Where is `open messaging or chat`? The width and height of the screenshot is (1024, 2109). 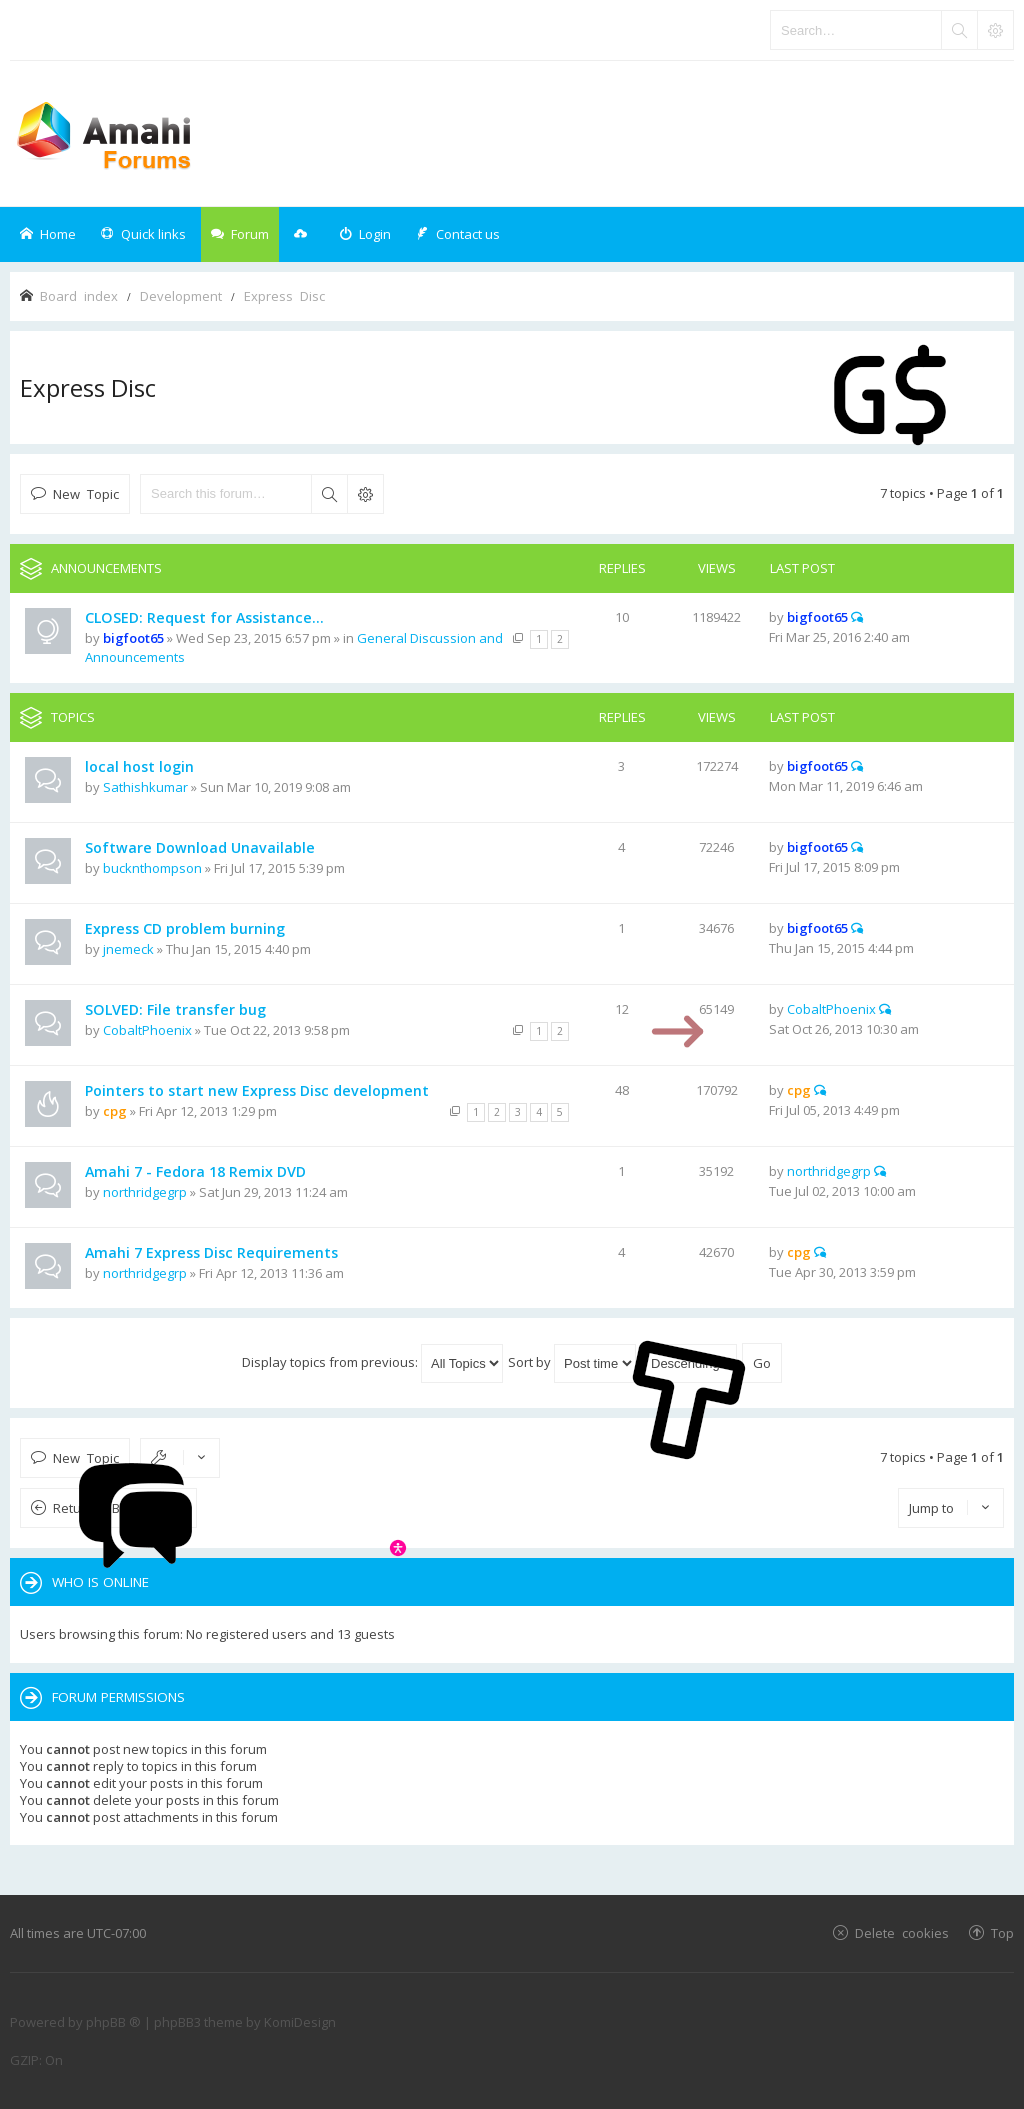
open messaging or chat is located at coordinates (135, 1515).